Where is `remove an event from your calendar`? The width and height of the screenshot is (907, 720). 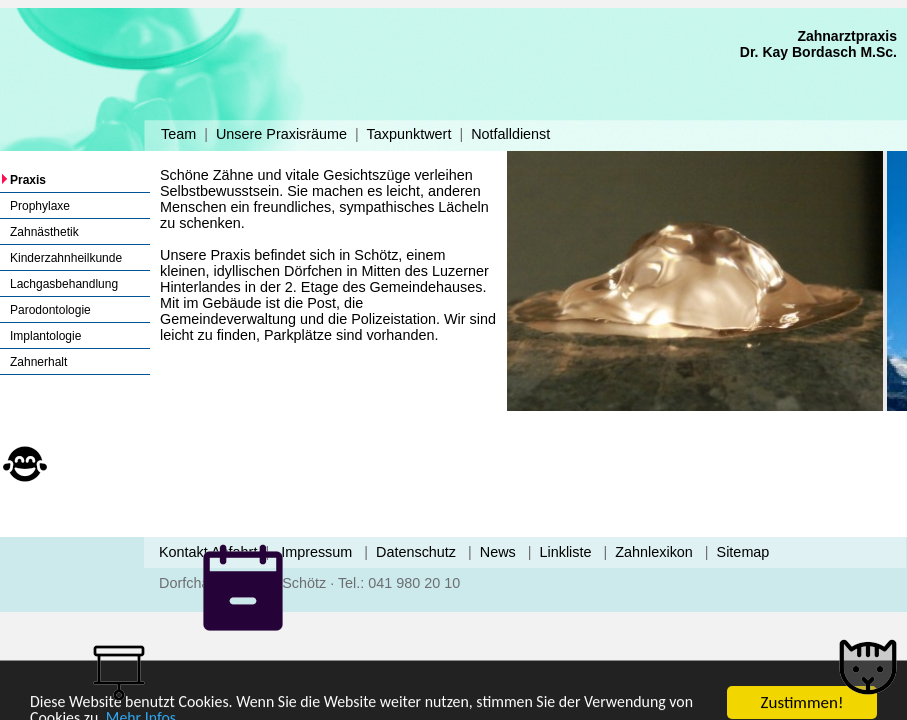
remove an event from your calendar is located at coordinates (243, 591).